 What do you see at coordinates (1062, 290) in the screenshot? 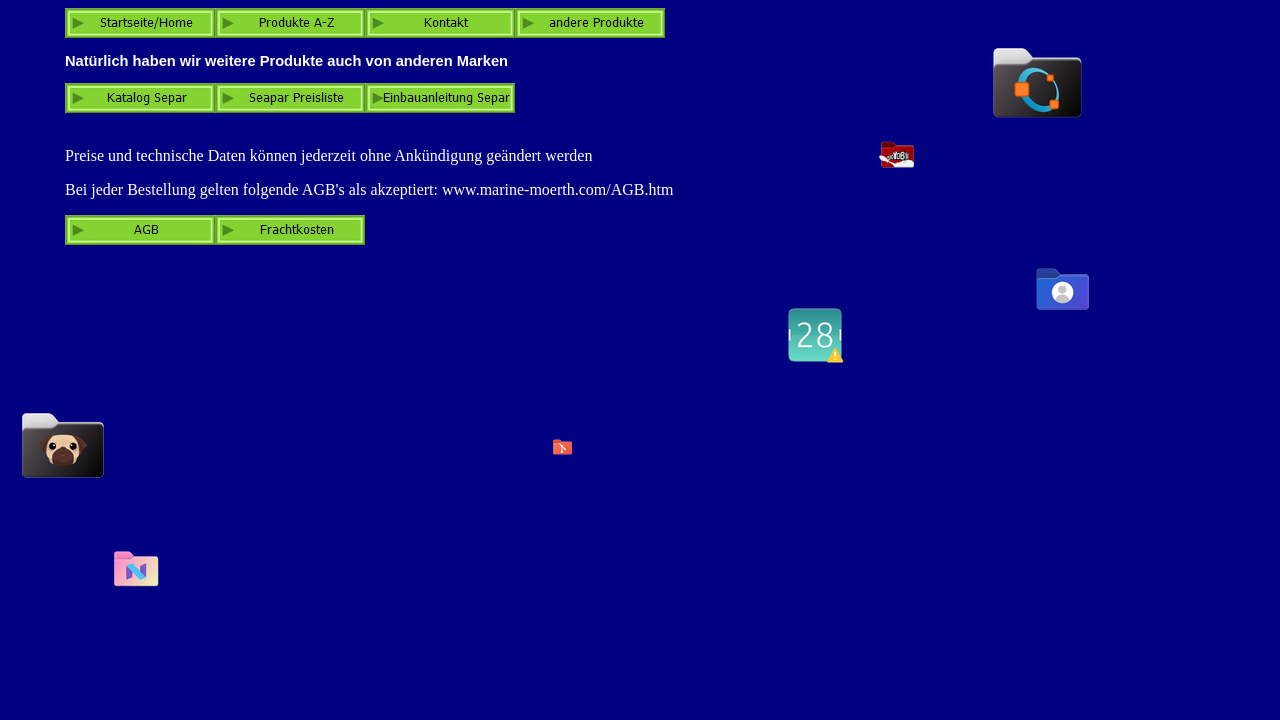
I see `open user profile folder` at bounding box center [1062, 290].